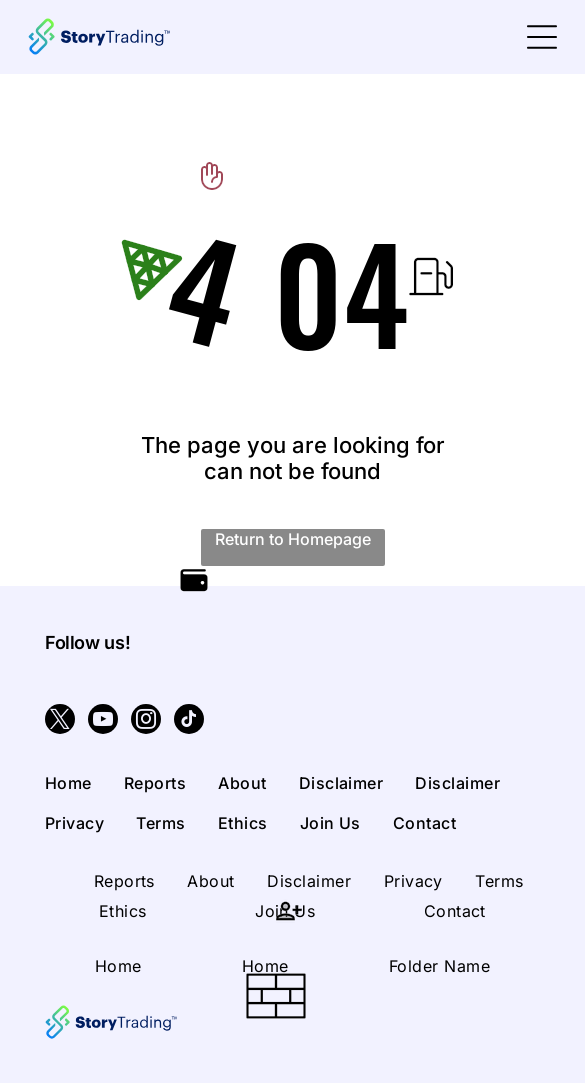  I want to click on three.js library or 3D graphics project, so click(150, 268).